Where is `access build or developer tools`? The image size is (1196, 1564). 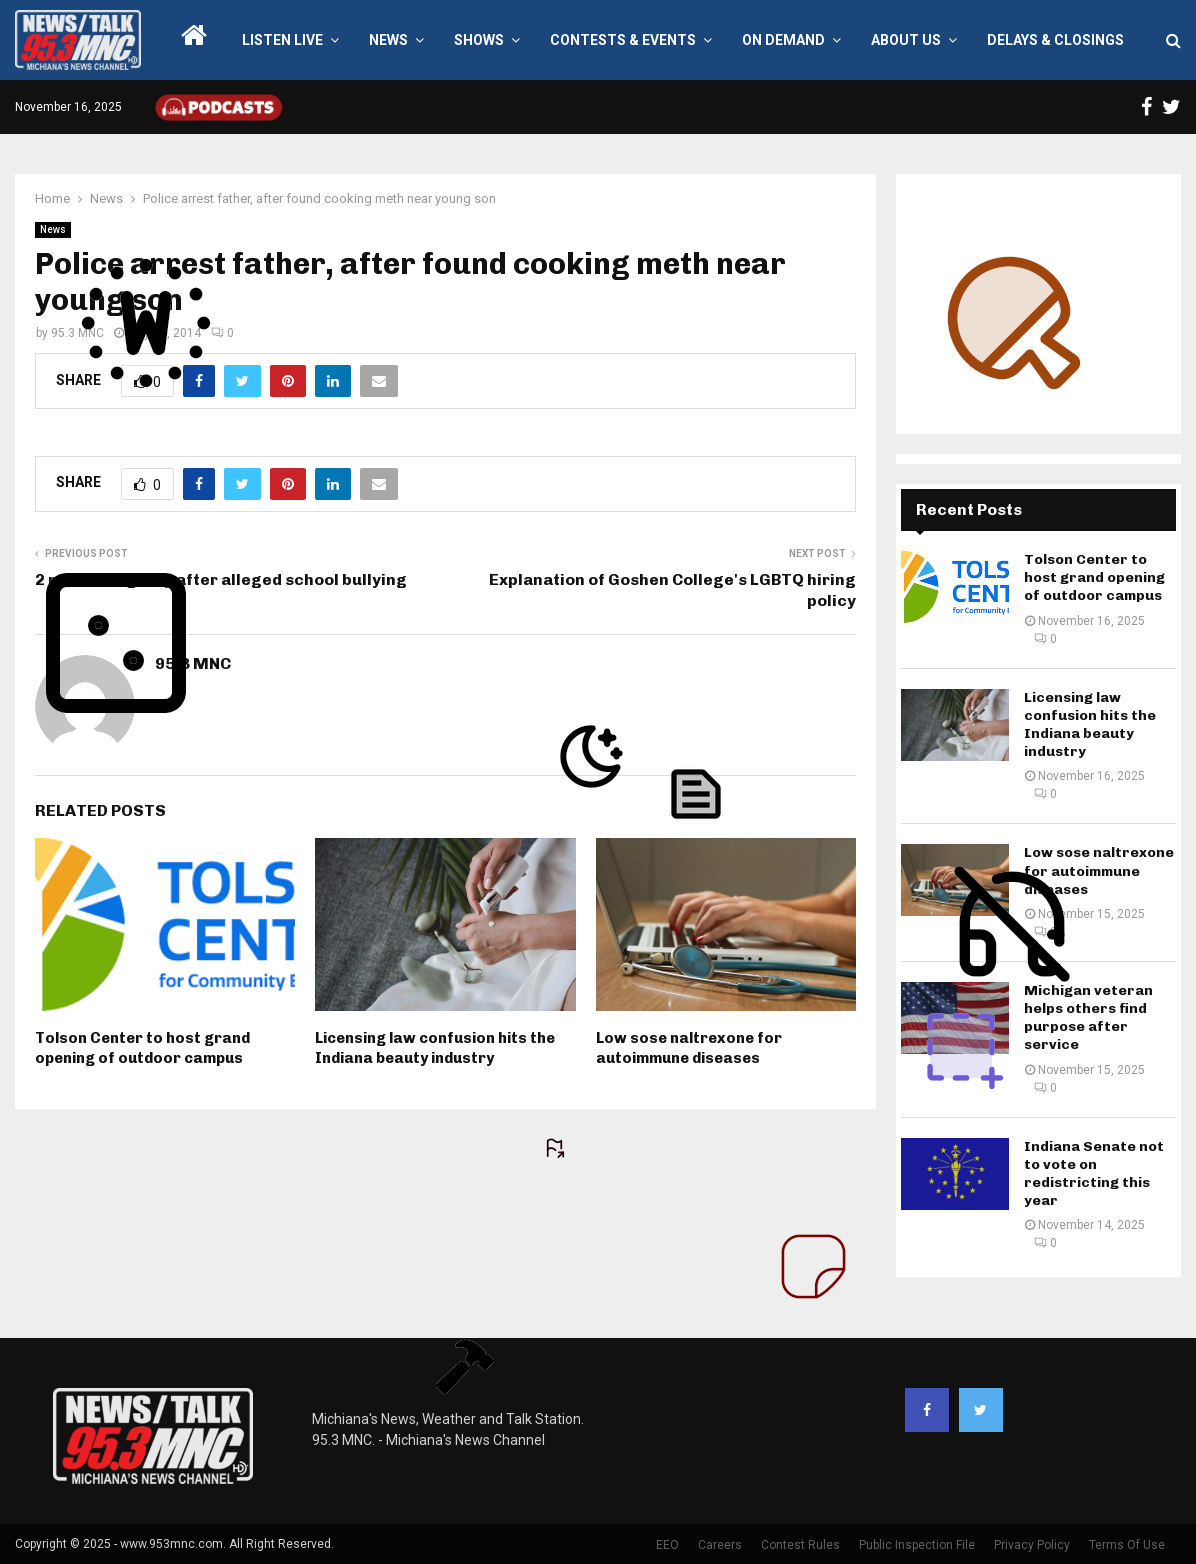 access build or developer tools is located at coordinates (465, 1367).